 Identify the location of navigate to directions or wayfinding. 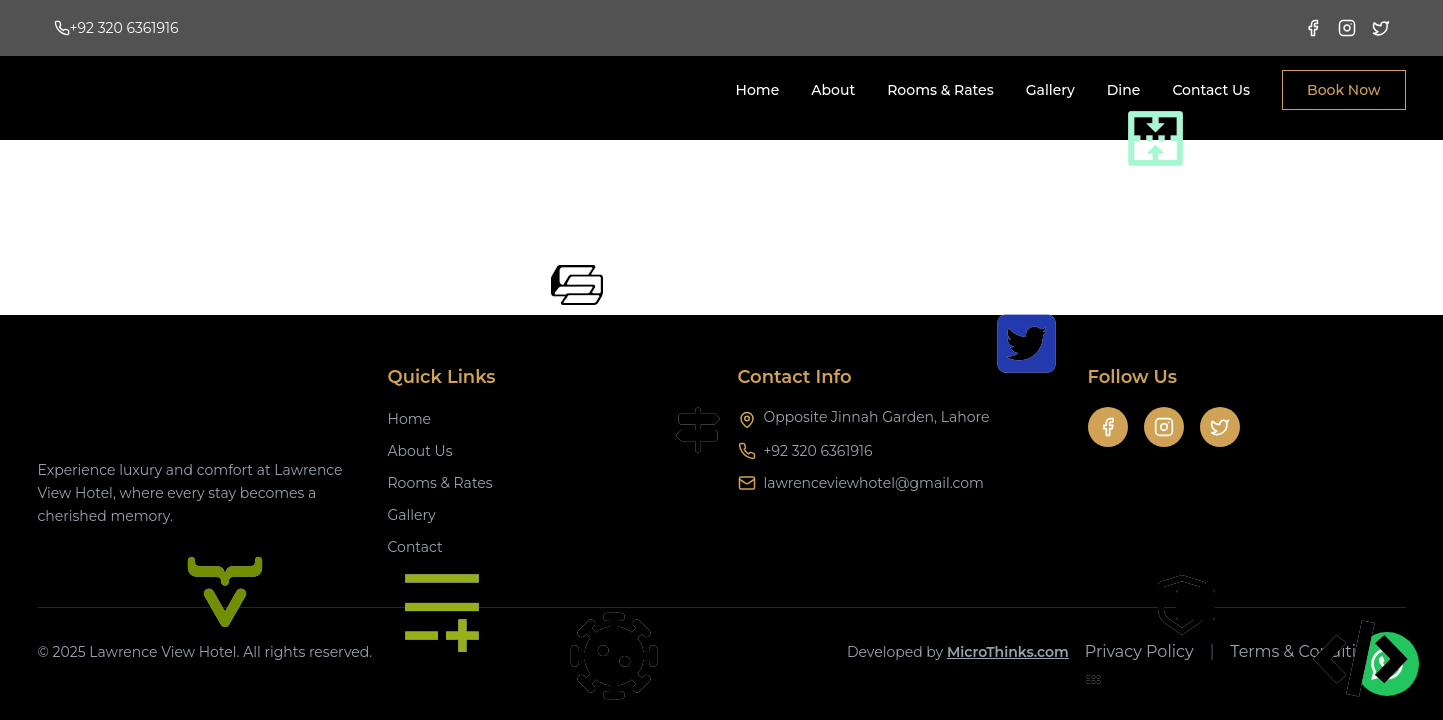
(698, 430).